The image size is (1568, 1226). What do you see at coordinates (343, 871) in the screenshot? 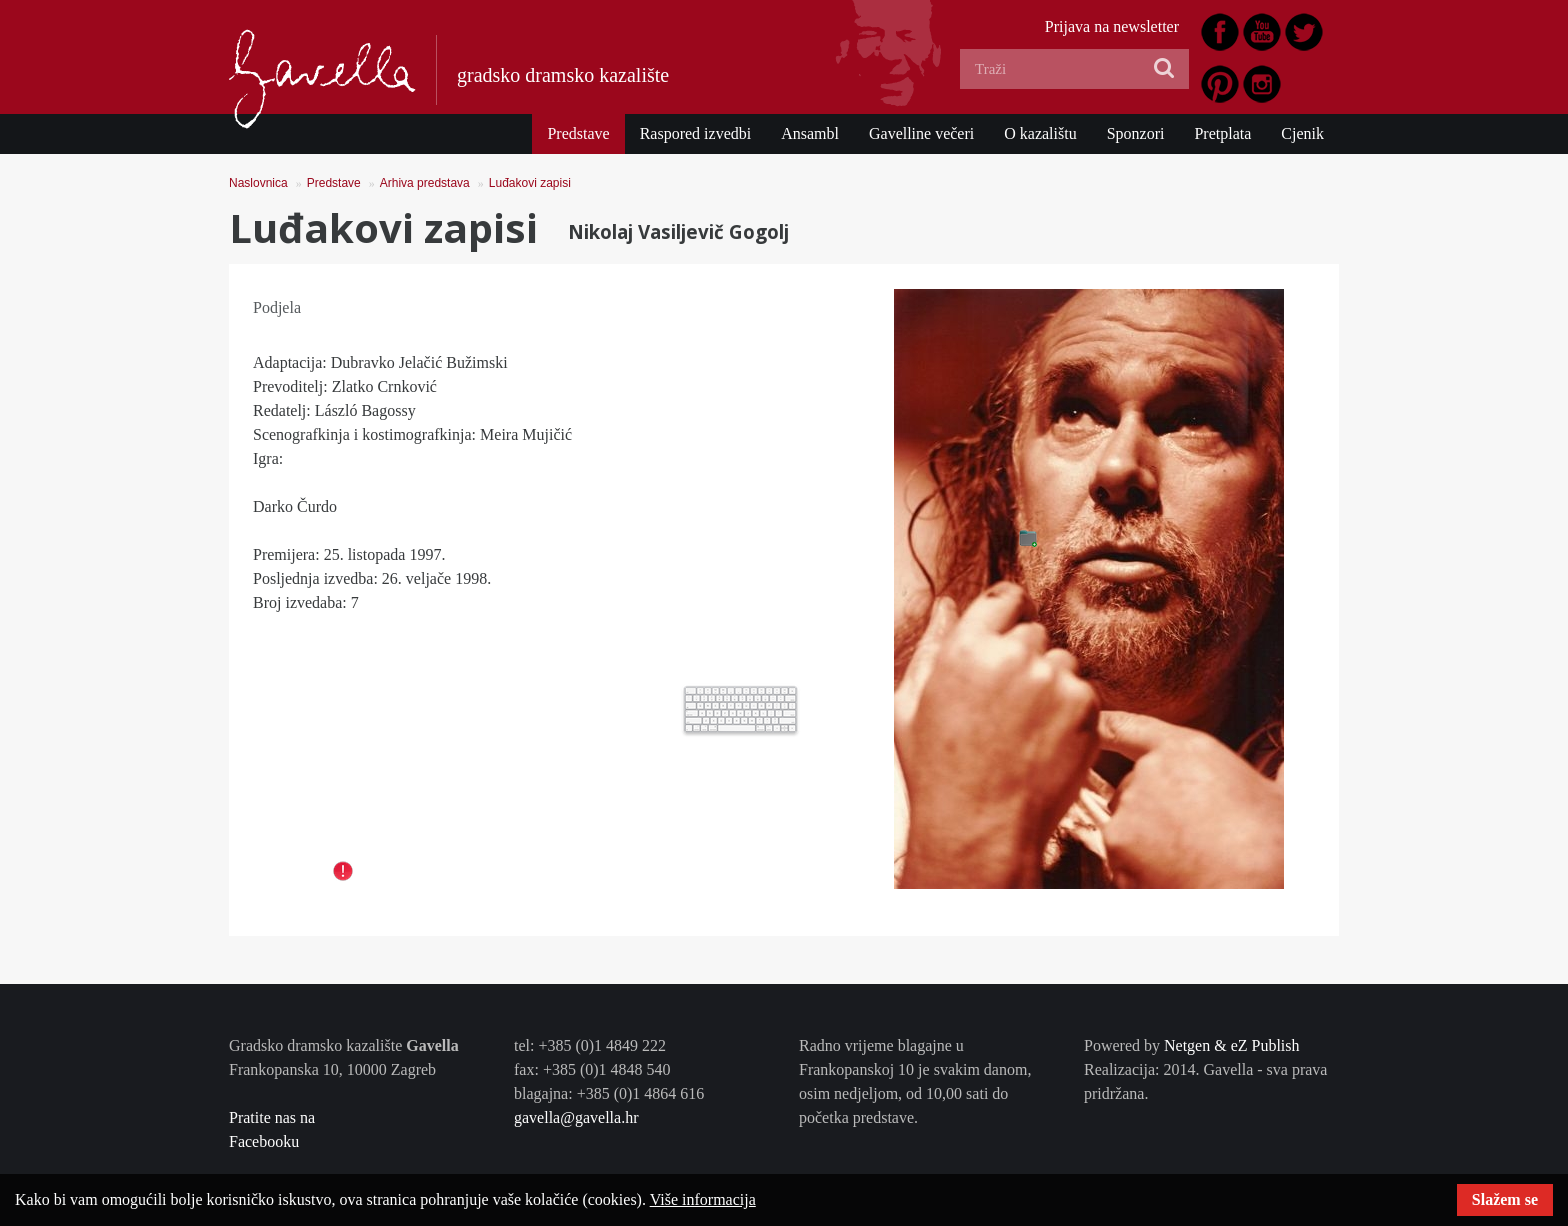
I see `indicates a warning or caution in a dialog` at bounding box center [343, 871].